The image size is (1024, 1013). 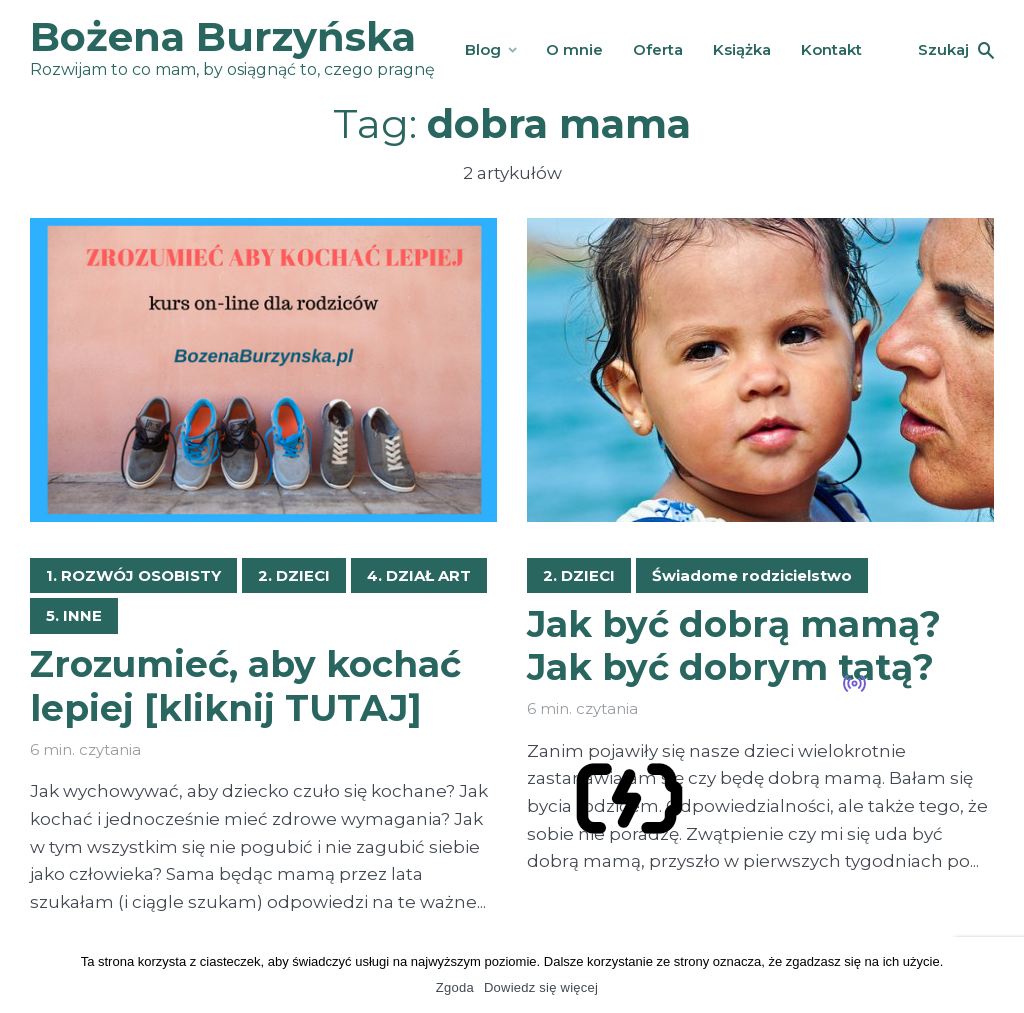 I want to click on access radio or audio streaming, so click(x=854, y=683).